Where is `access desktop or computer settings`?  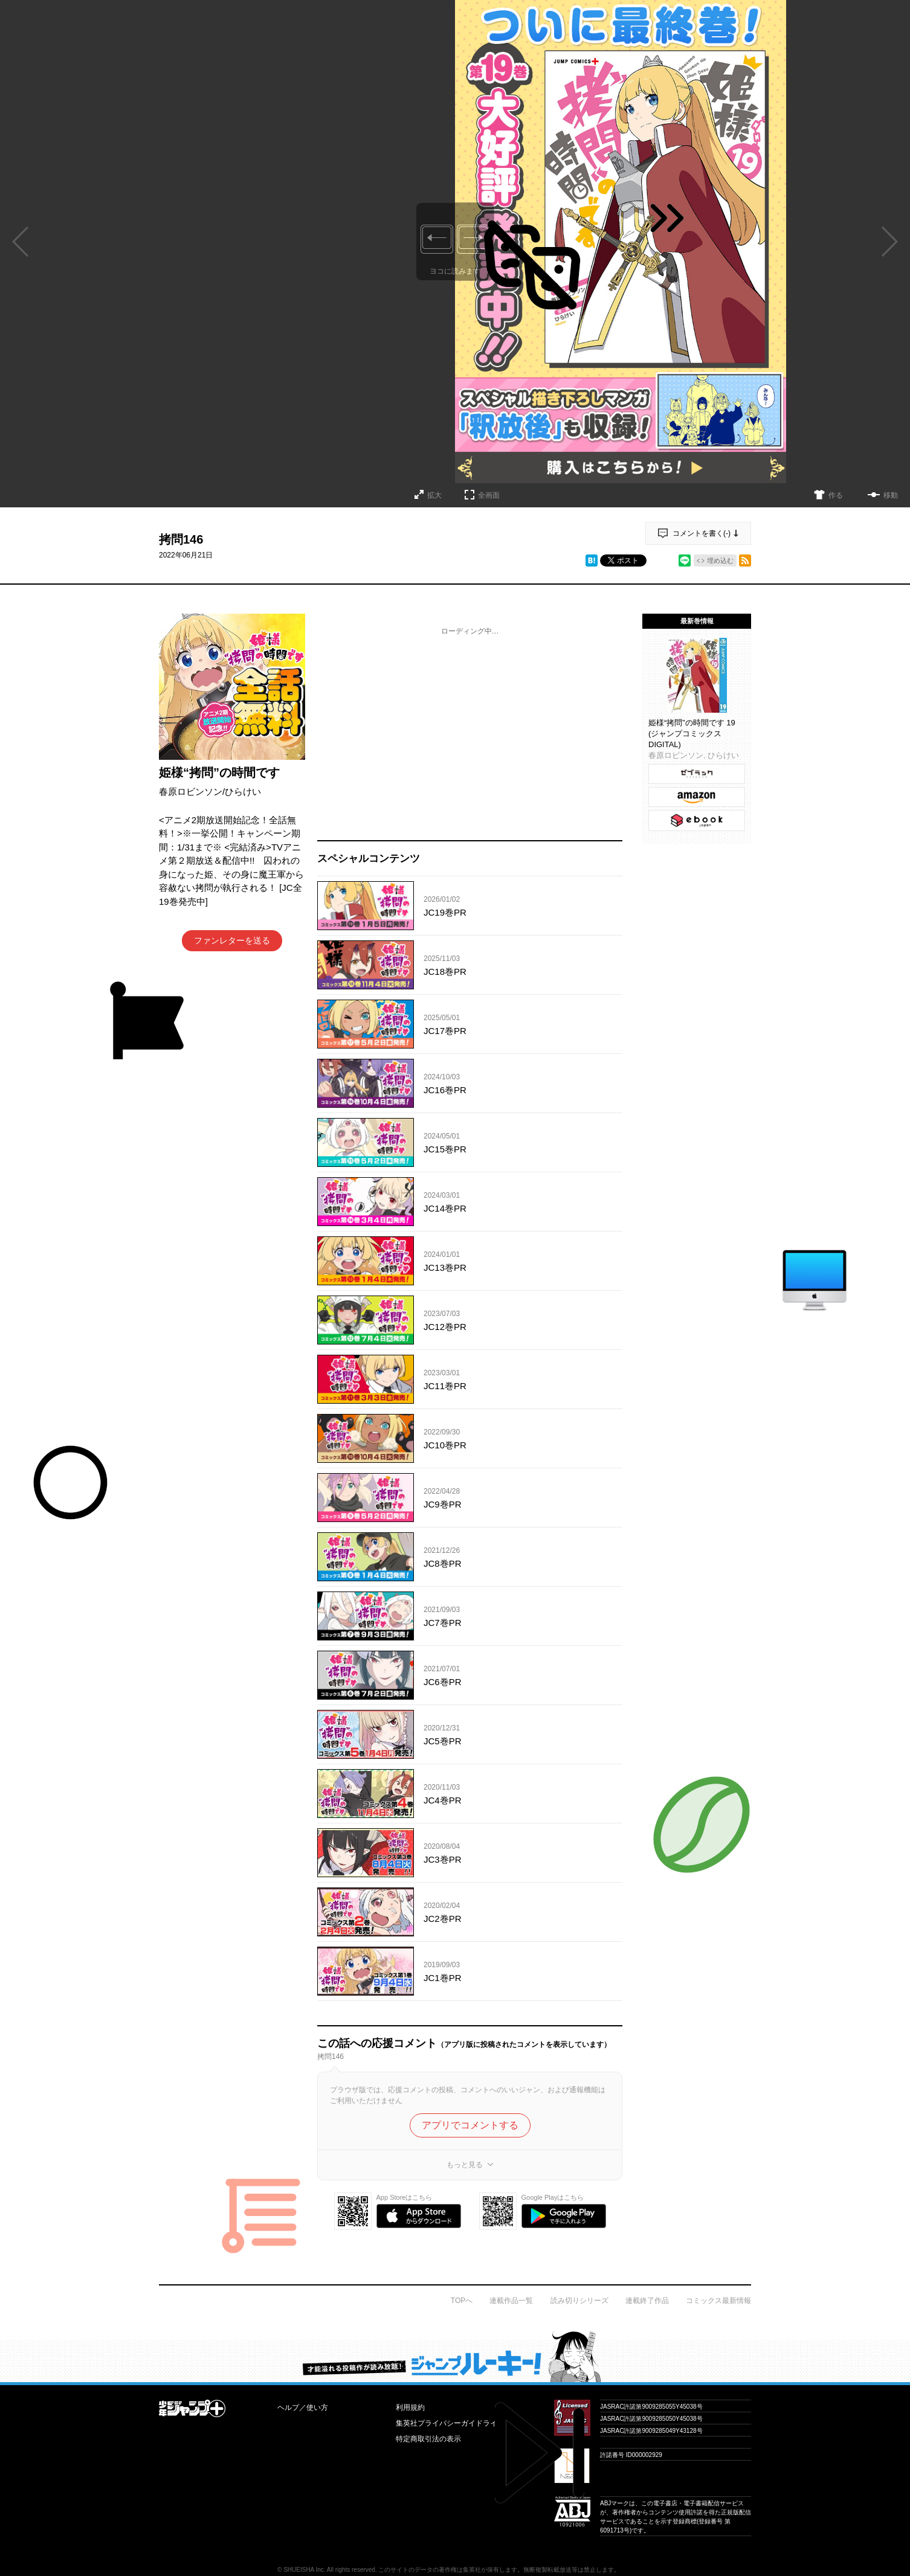 access desktop or computer settings is located at coordinates (815, 1280).